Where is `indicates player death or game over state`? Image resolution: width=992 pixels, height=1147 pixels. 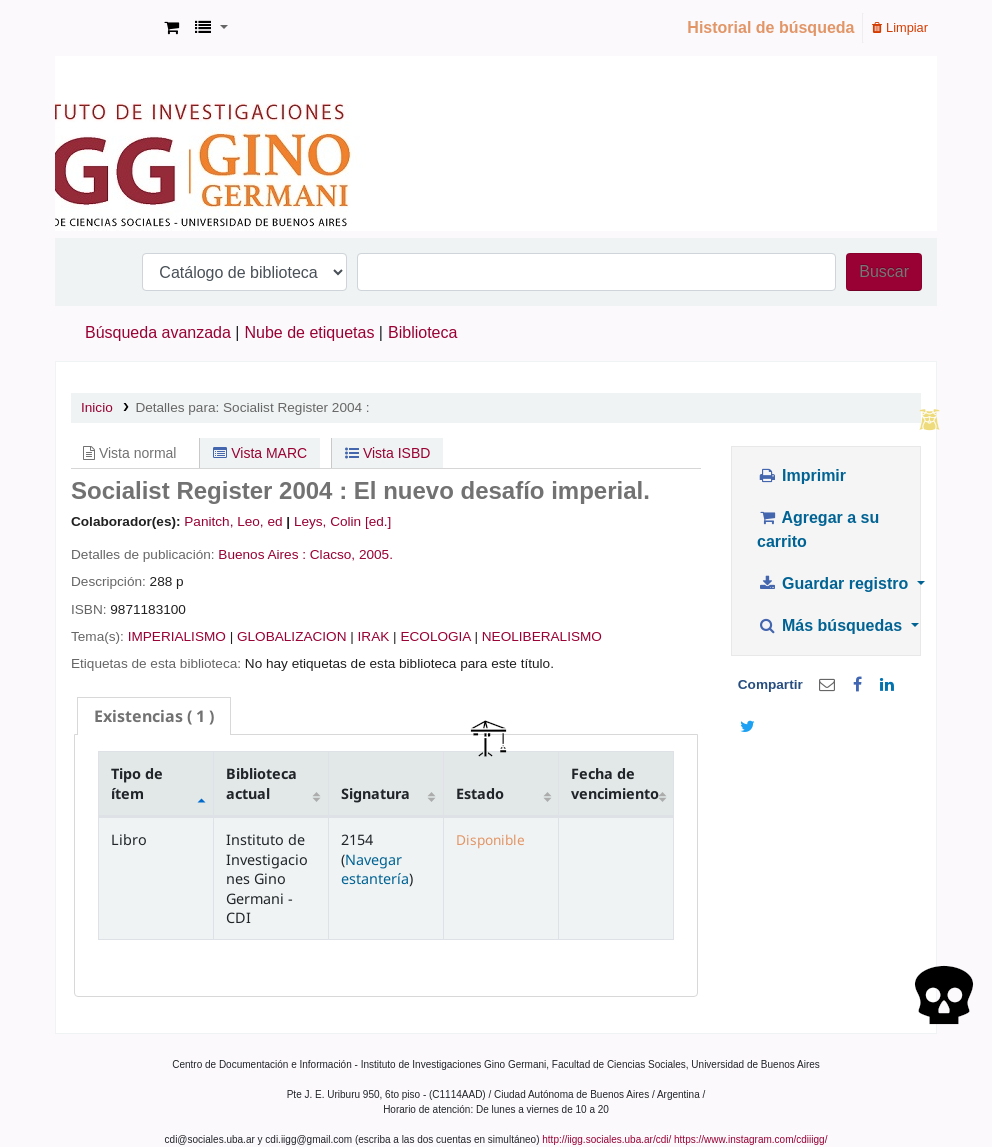
indicates player death or game over state is located at coordinates (944, 995).